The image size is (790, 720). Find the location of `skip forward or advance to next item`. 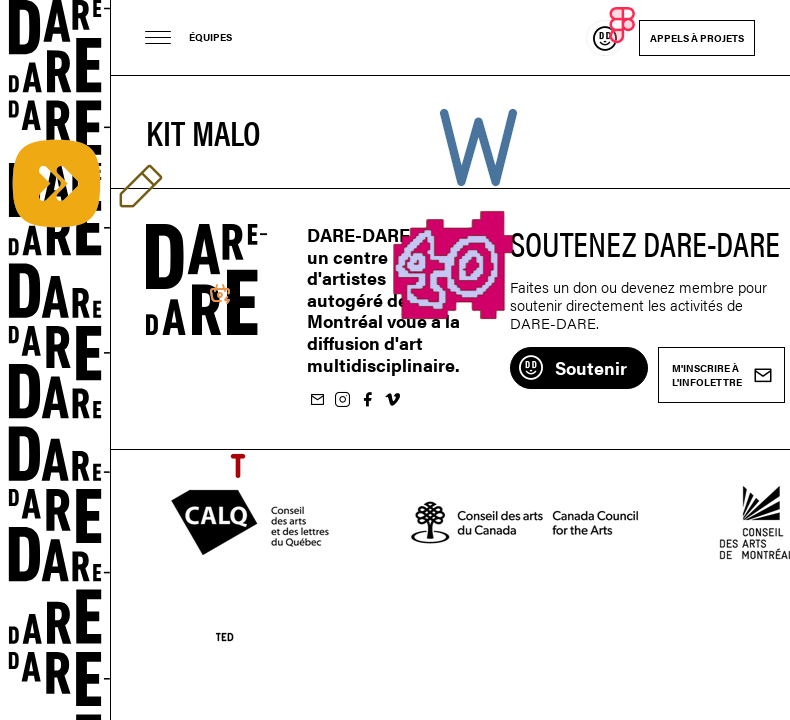

skip forward or advance to next item is located at coordinates (56, 183).